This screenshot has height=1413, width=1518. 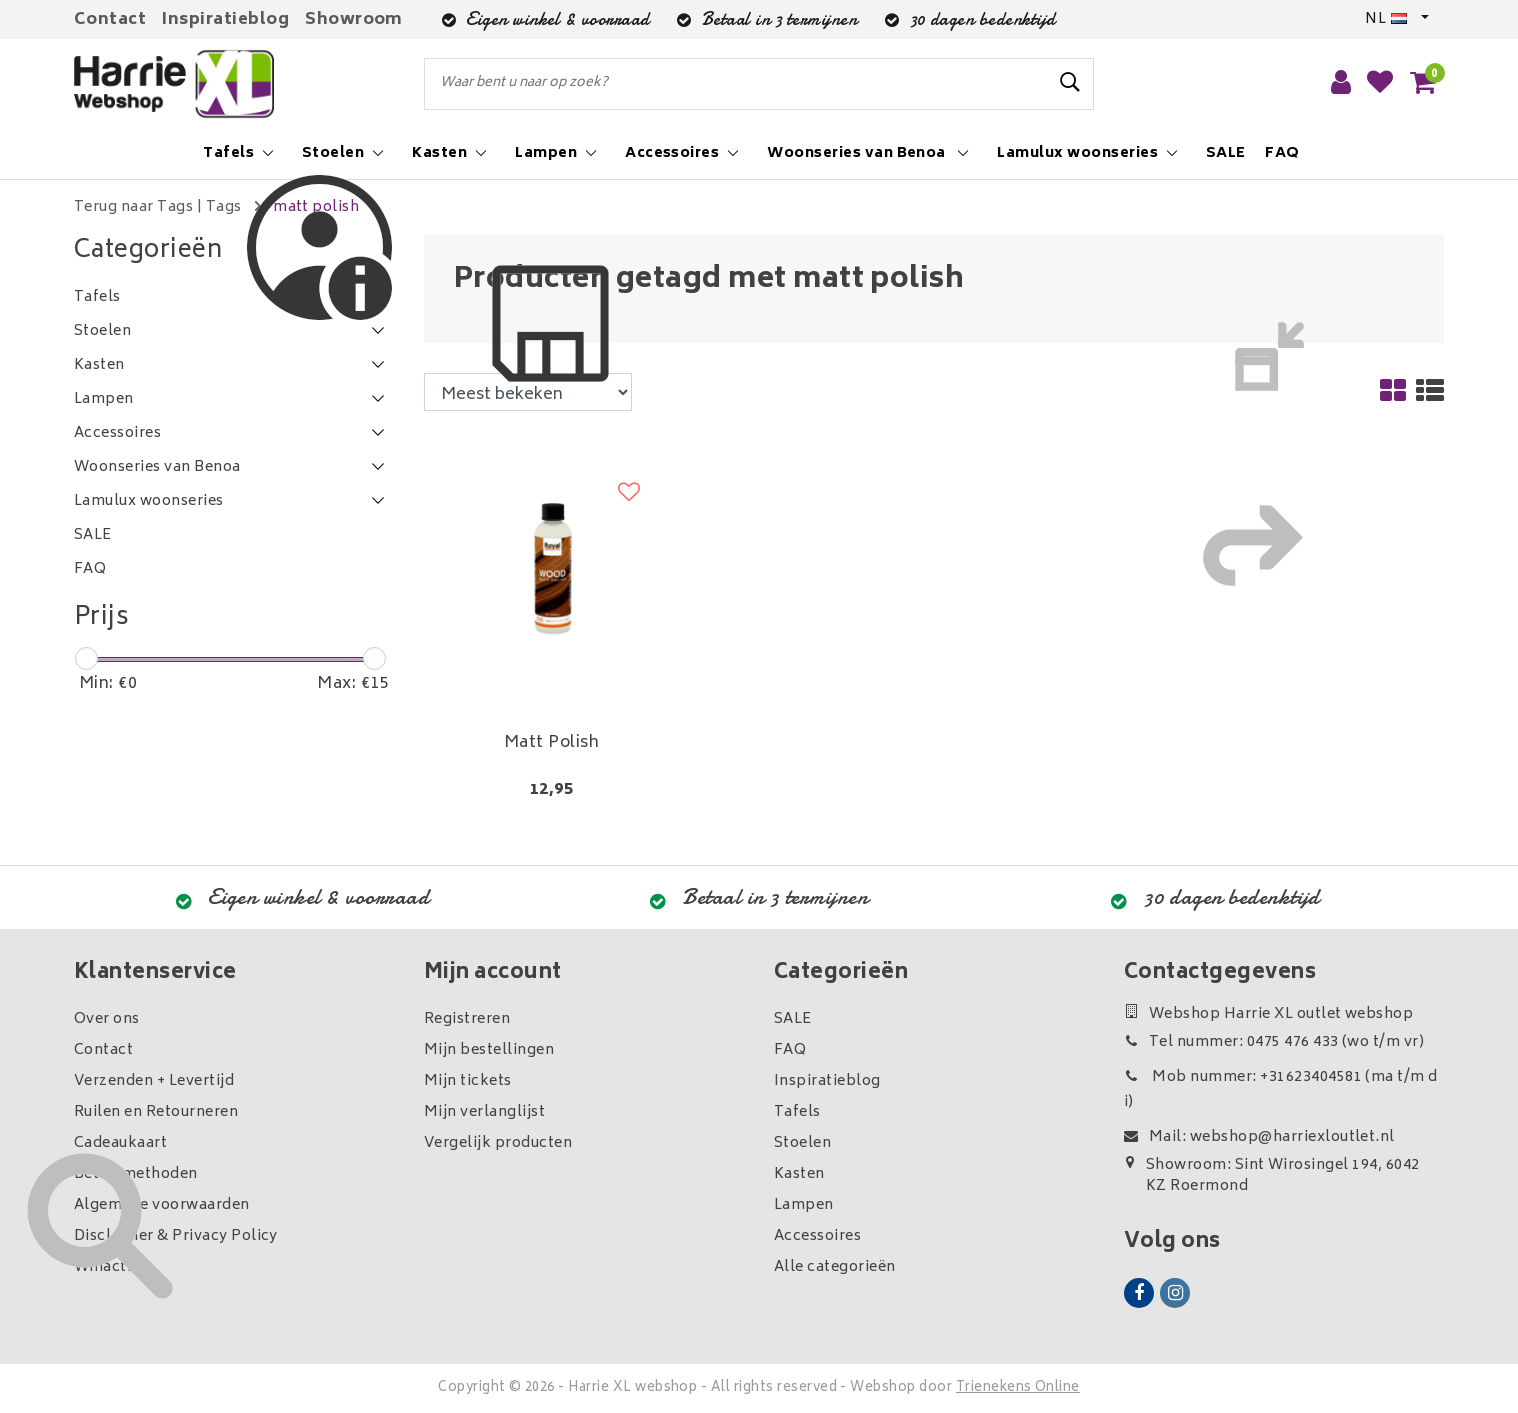 I want to click on access search settings and preferences, so click(x=100, y=1226).